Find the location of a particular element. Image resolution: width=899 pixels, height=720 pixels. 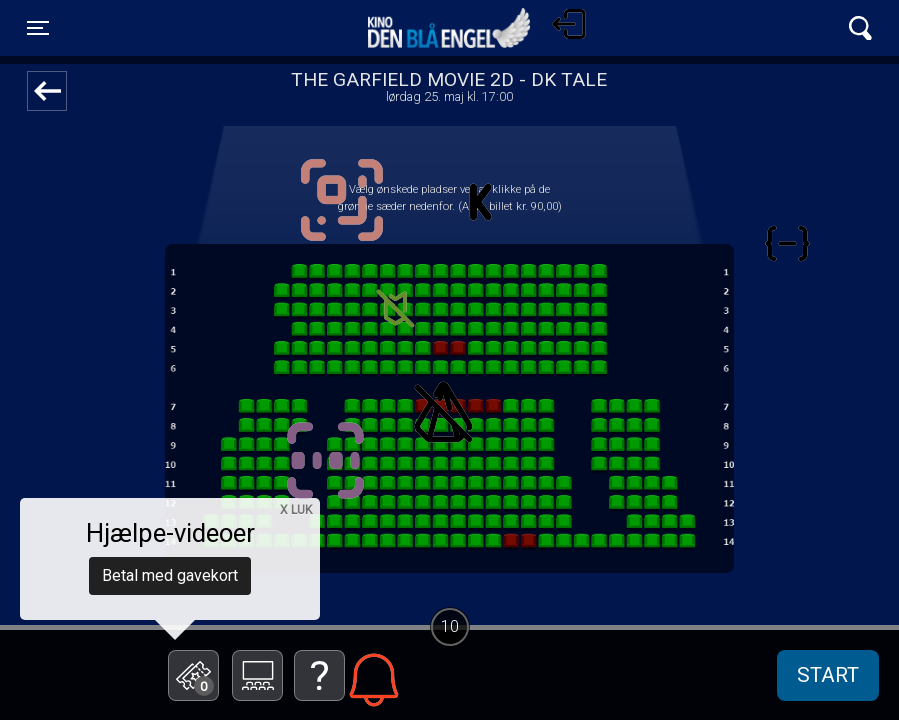

disable badge notifications is located at coordinates (395, 308).